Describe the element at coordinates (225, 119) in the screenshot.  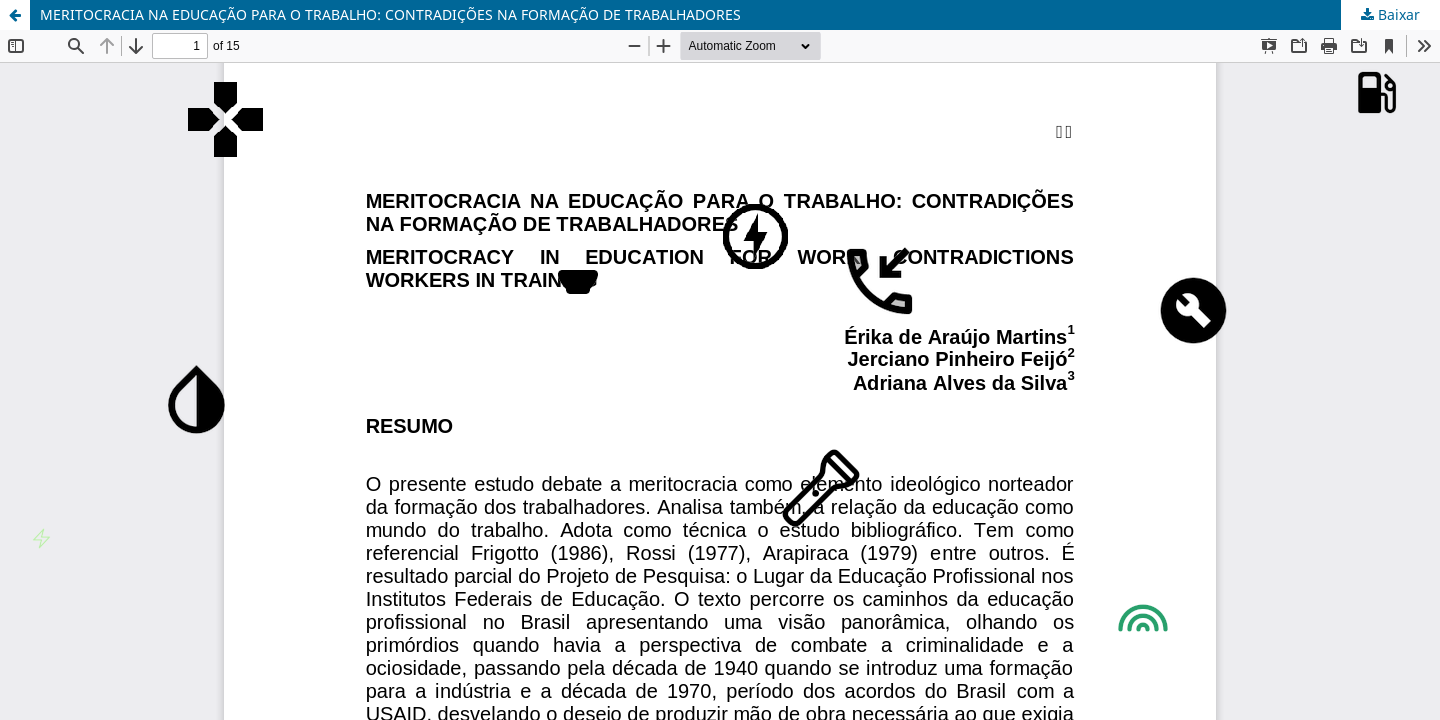
I see `access games or gaming section` at that location.